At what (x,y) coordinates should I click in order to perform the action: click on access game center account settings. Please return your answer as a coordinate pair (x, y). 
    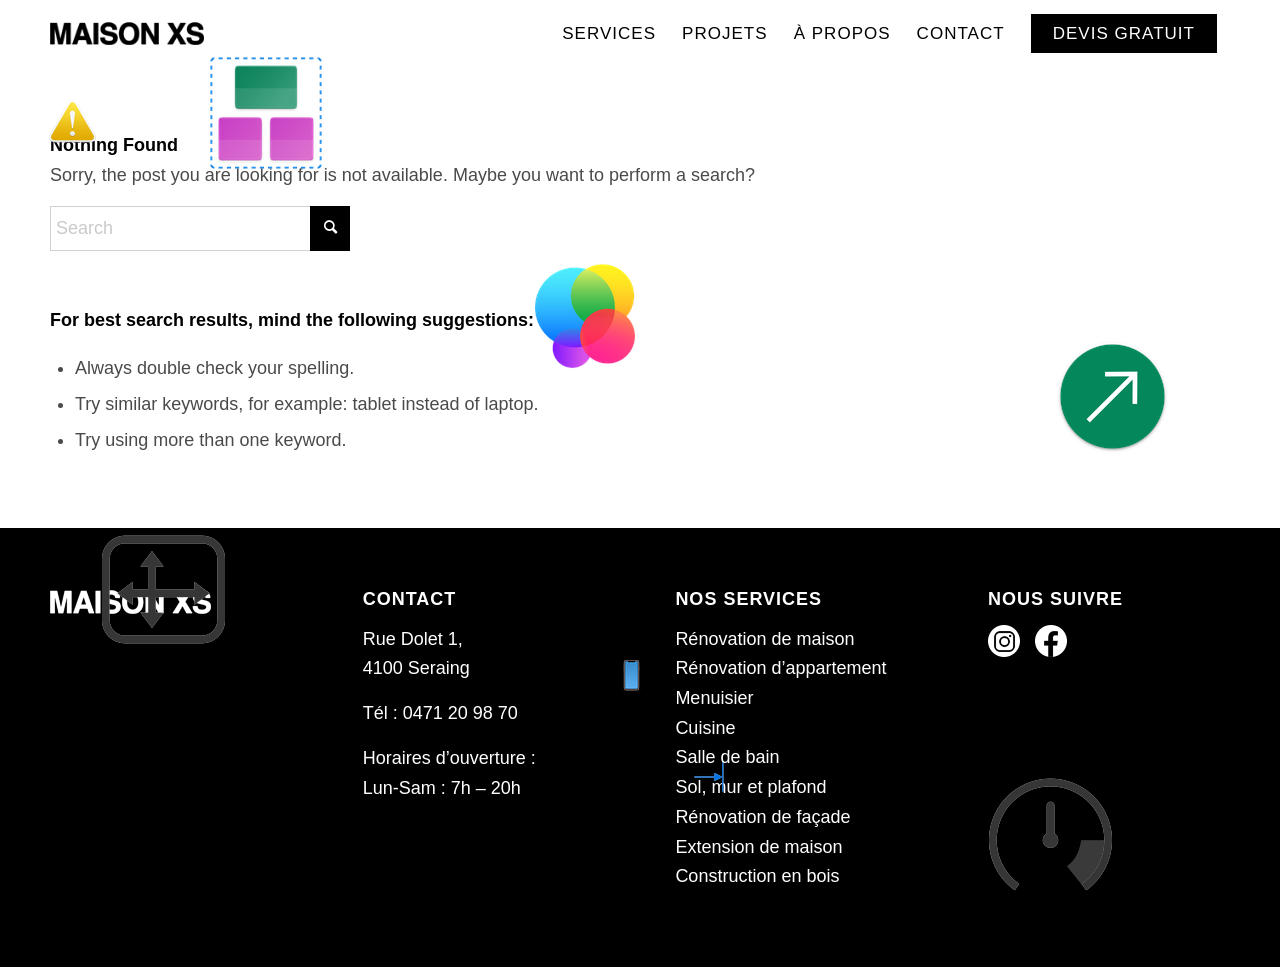
    Looking at the image, I should click on (585, 316).